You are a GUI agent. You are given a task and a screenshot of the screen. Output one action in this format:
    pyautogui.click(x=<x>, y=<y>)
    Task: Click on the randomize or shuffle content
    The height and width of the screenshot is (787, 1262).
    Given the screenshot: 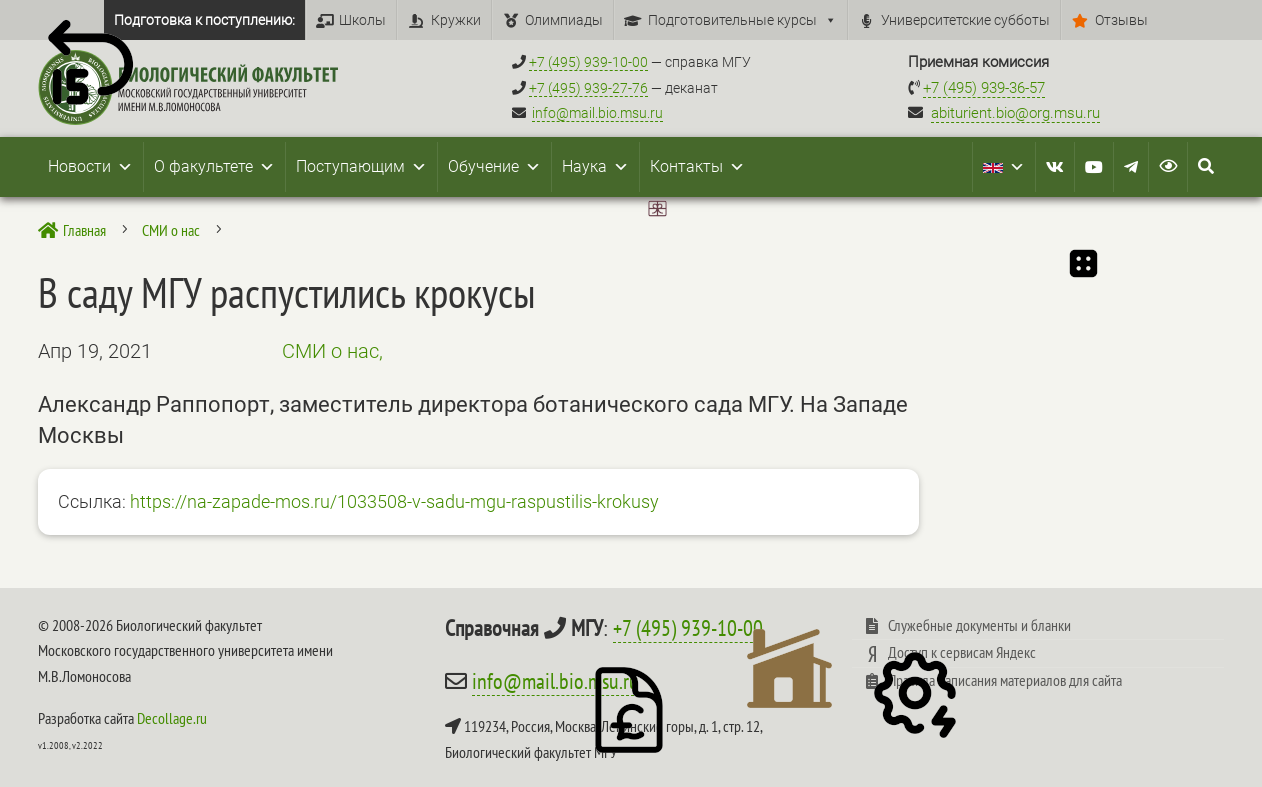 What is the action you would take?
    pyautogui.click(x=1083, y=263)
    